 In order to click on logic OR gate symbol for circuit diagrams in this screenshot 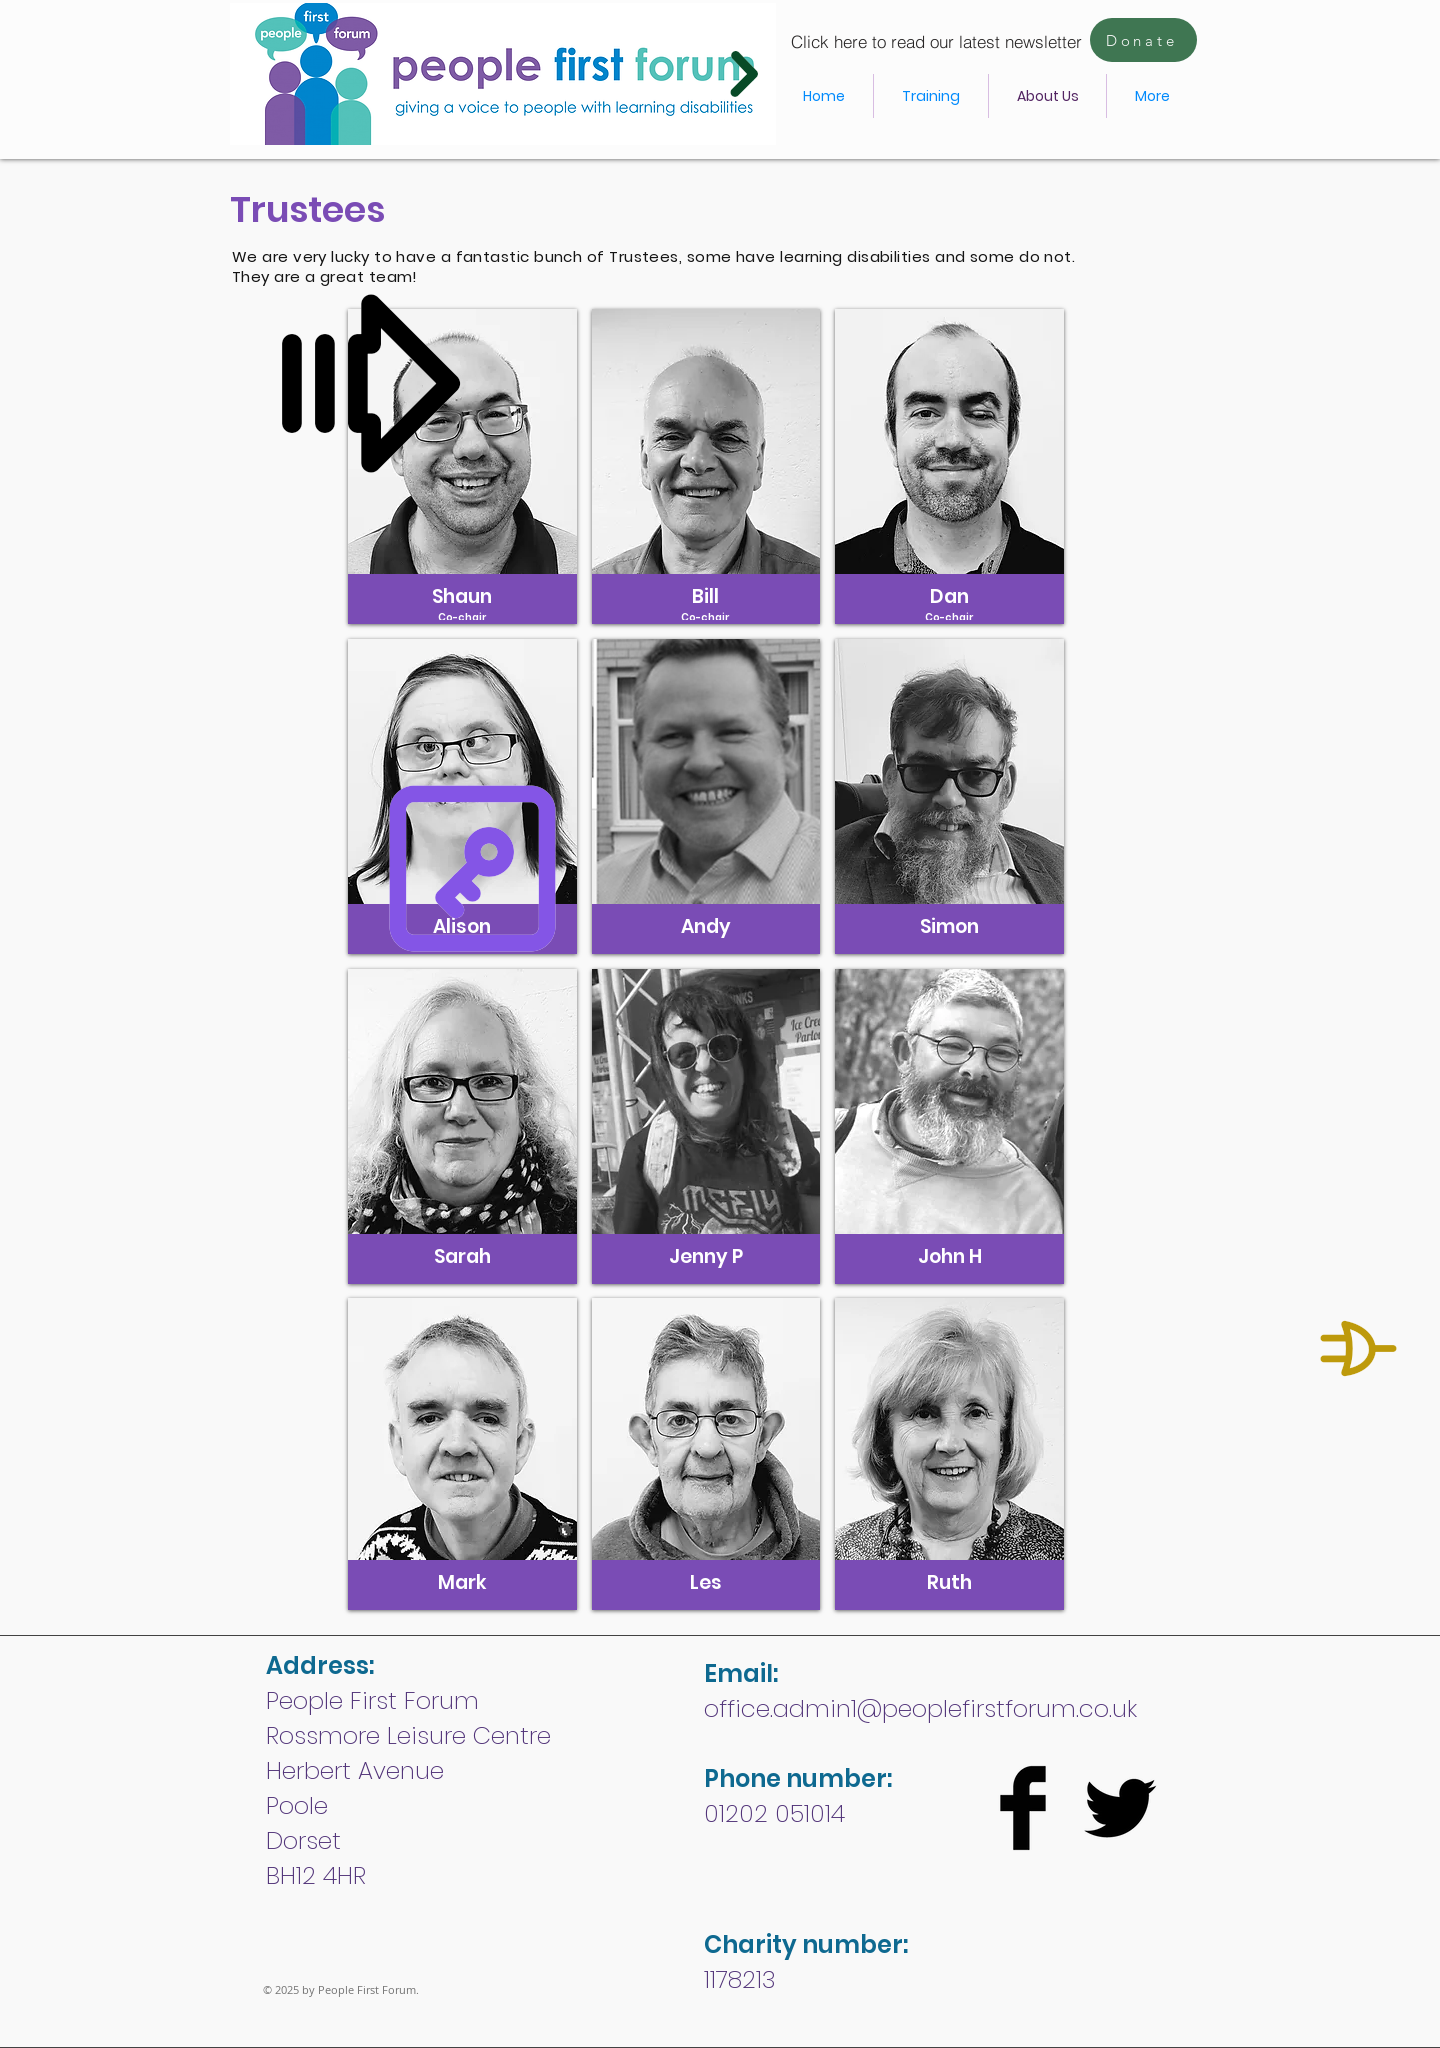, I will do `click(1358, 1348)`.